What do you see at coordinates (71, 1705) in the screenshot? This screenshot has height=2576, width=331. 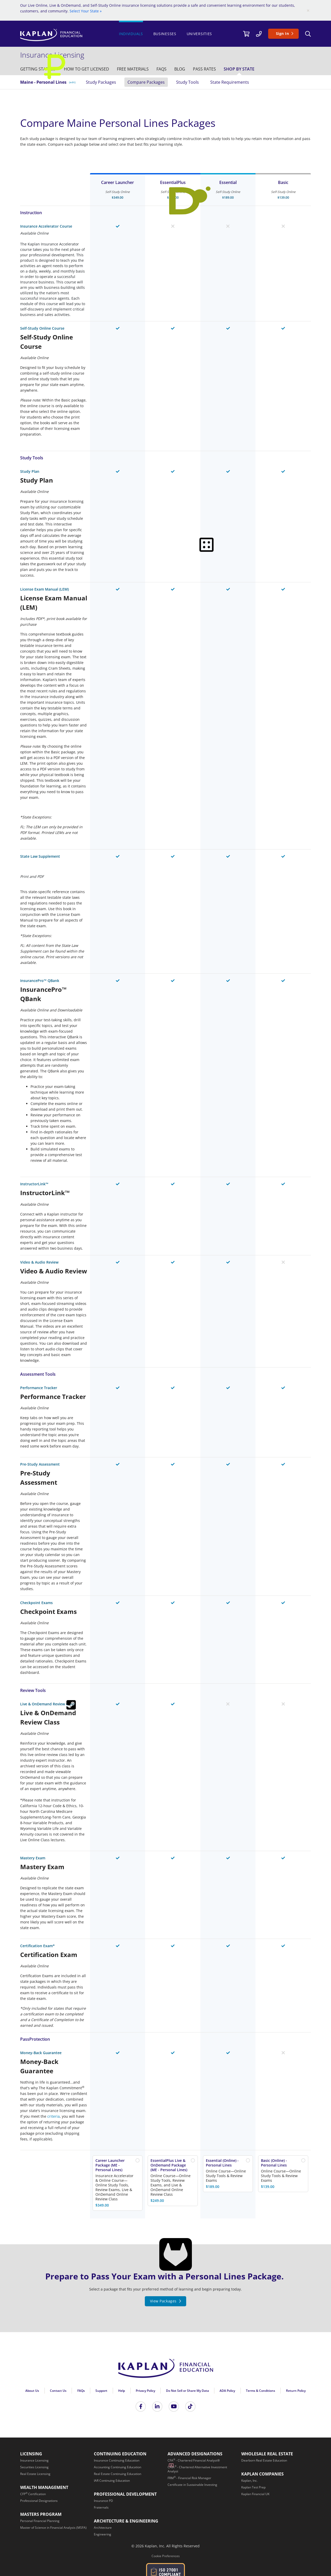 I see `open Steam application` at bounding box center [71, 1705].